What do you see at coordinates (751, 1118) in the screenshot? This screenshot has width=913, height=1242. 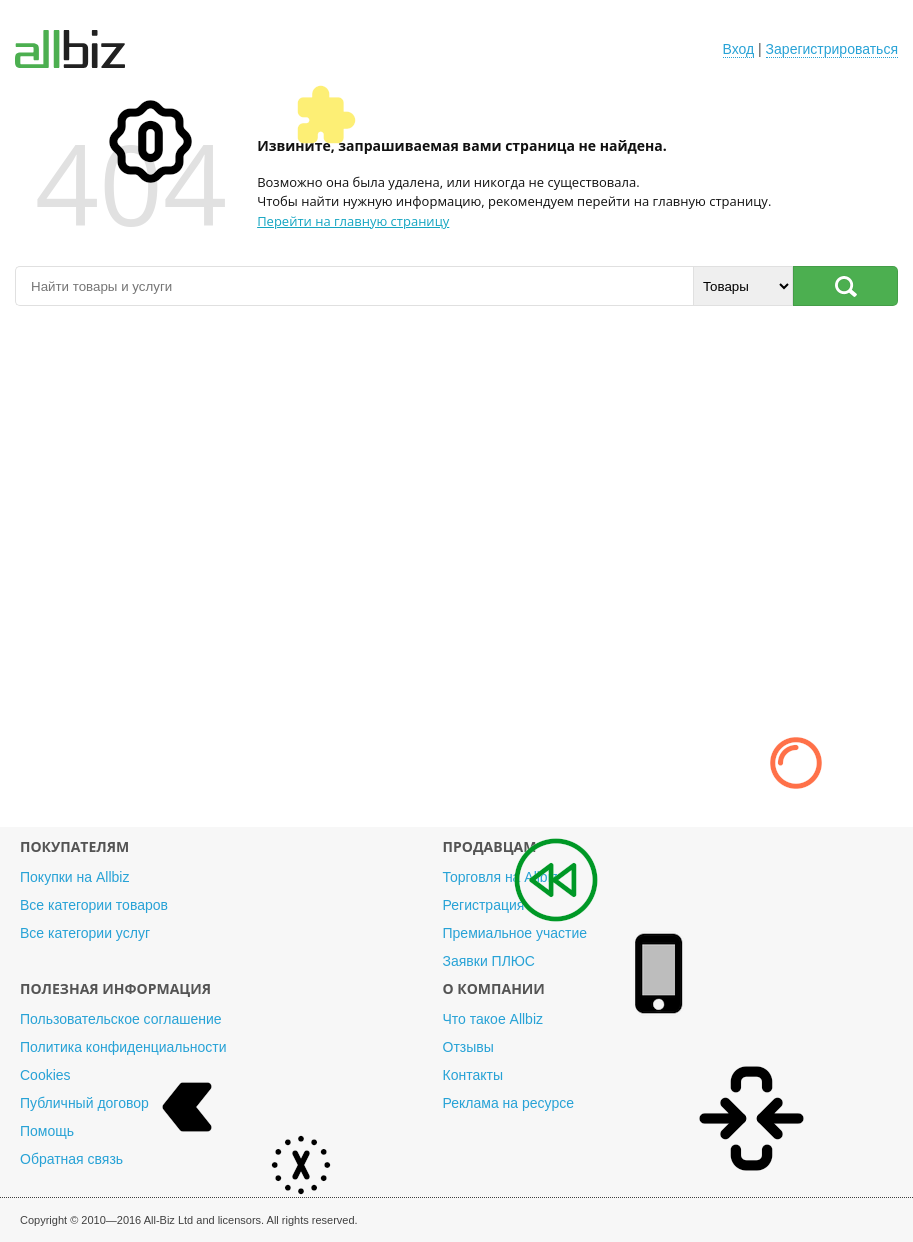 I see `narrow the viewport width` at bounding box center [751, 1118].